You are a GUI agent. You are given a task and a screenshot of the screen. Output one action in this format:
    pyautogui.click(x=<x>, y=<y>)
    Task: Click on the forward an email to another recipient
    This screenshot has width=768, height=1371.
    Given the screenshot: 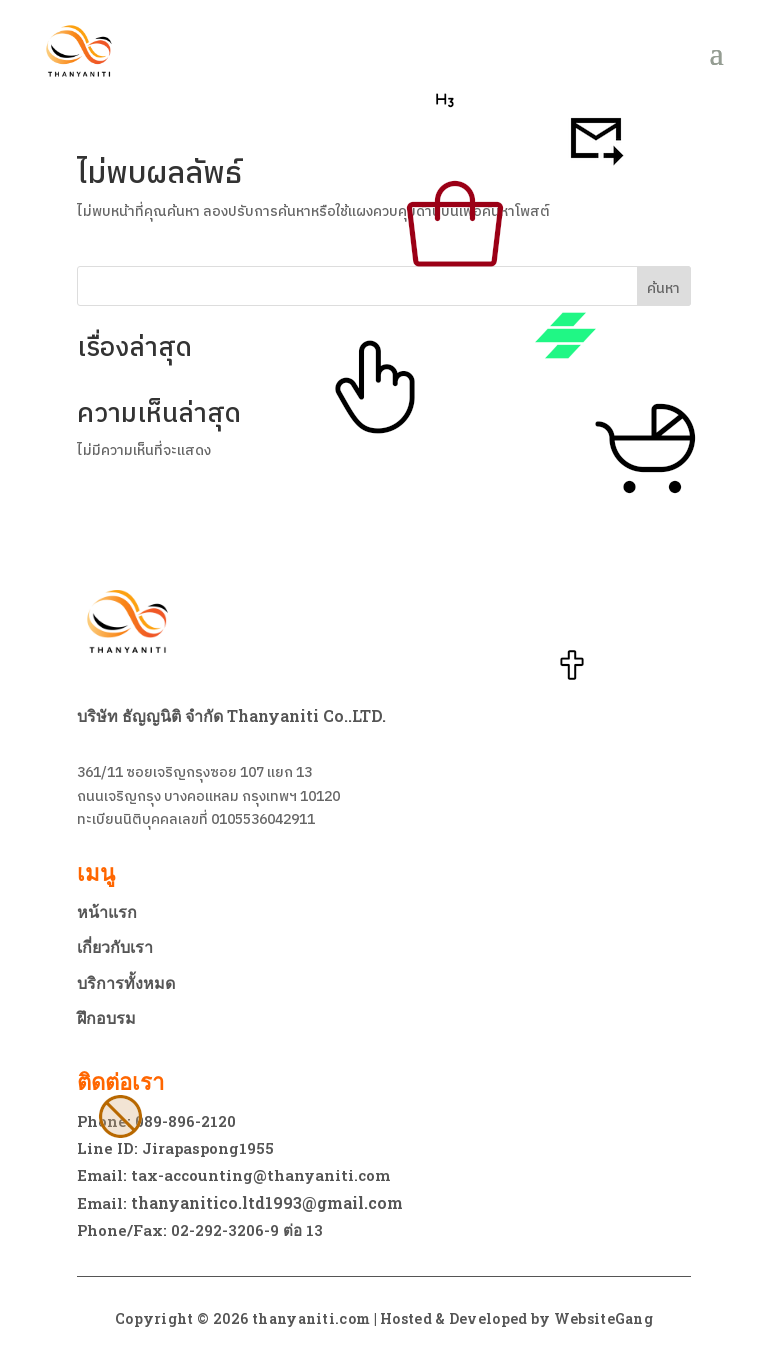 What is the action you would take?
    pyautogui.click(x=596, y=138)
    